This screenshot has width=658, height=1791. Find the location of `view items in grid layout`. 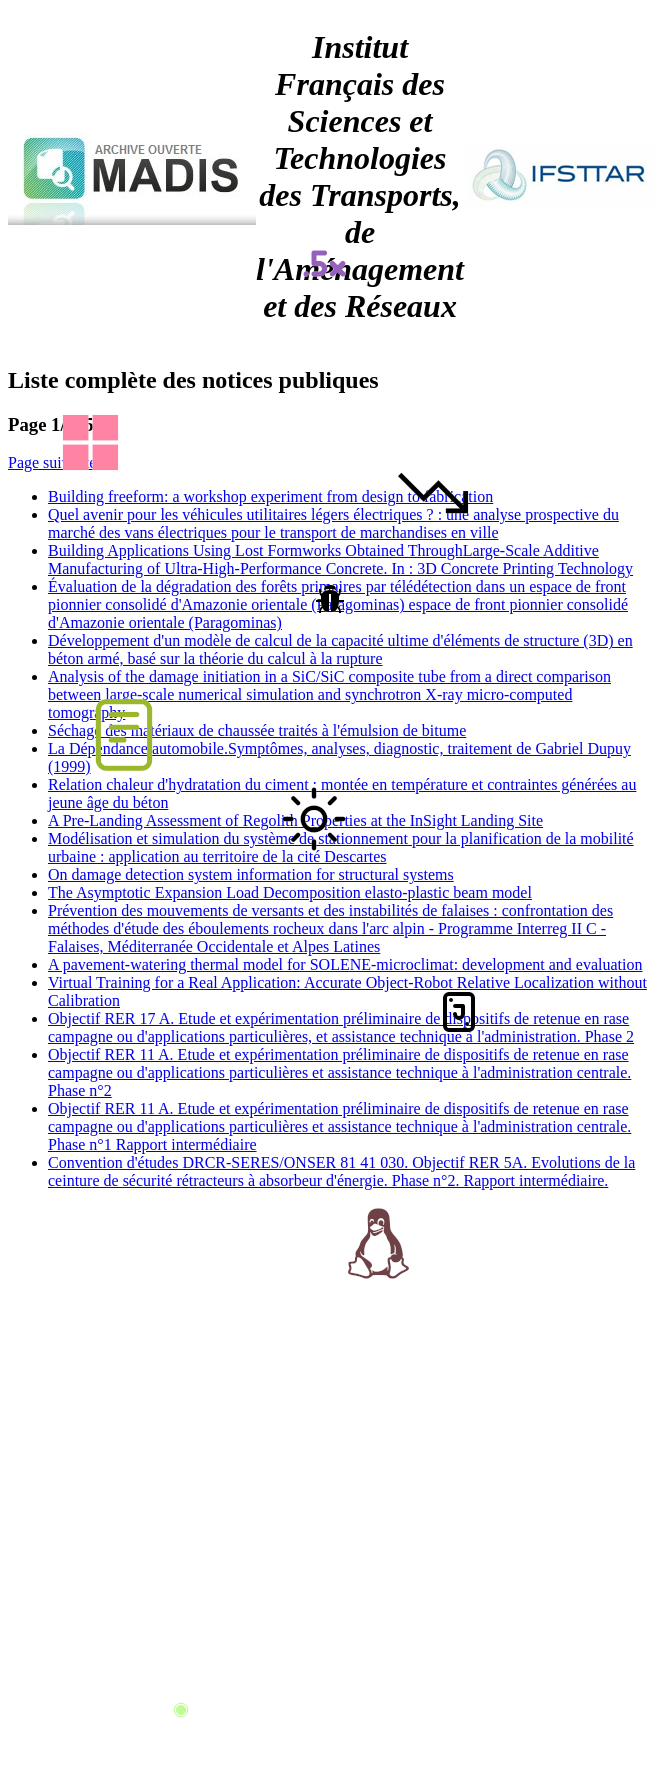

view items in grid layout is located at coordinates (90, 442).